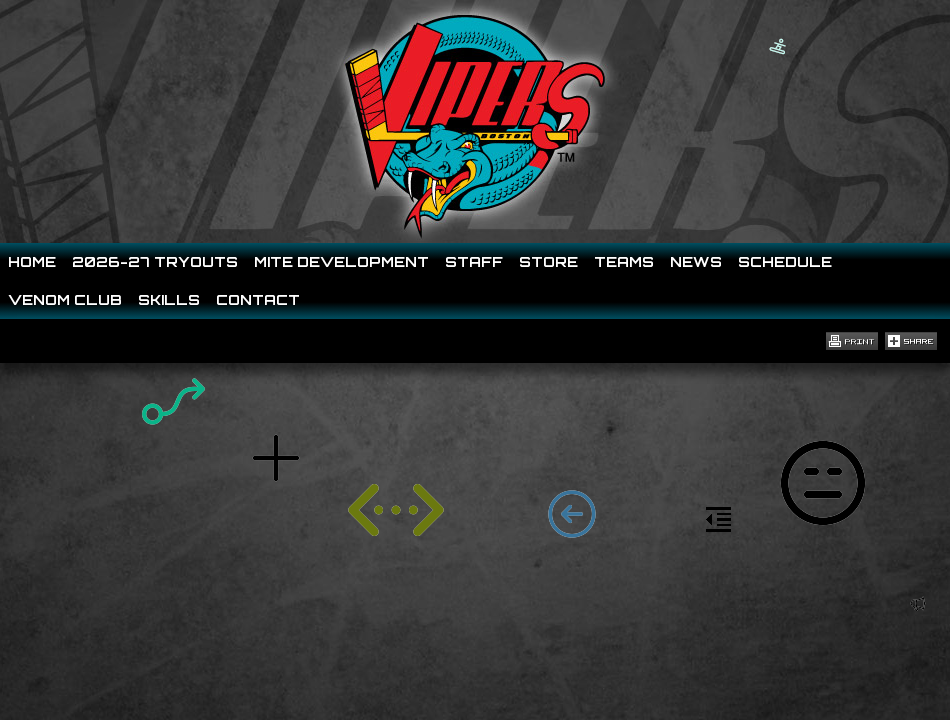  I want to click on indicates a workflow or process flow direction, so click(173, 401).